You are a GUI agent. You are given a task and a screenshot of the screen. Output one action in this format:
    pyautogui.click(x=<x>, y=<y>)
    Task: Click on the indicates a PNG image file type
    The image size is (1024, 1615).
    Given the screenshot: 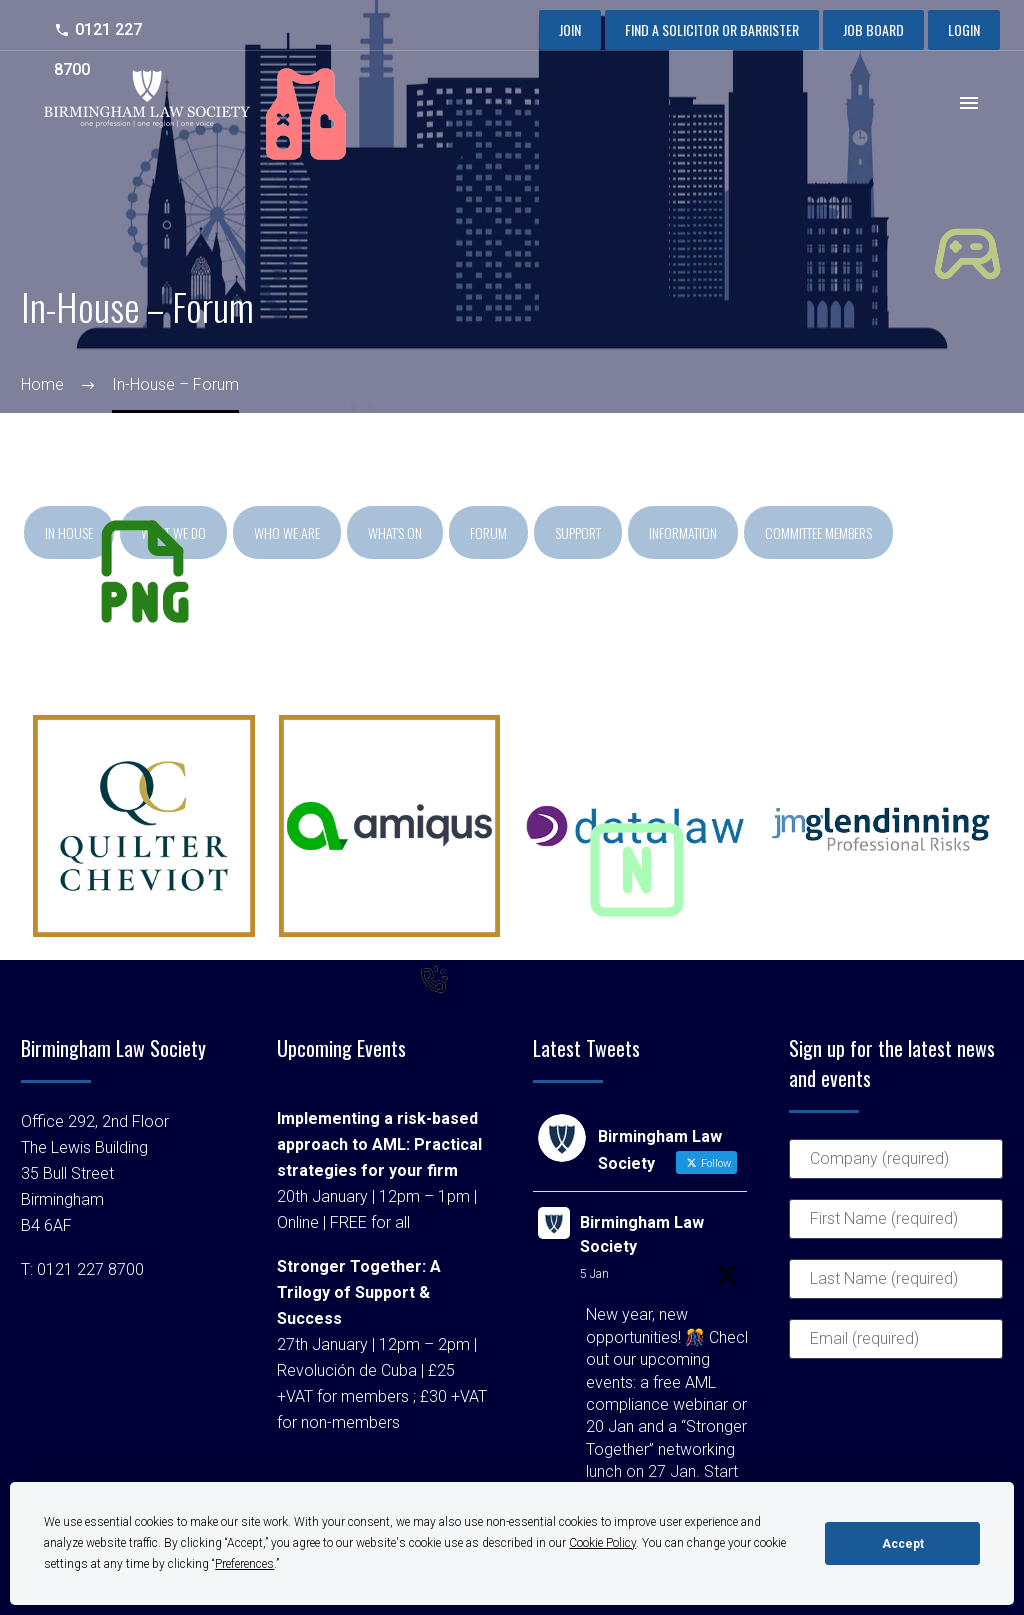 What is the action you would take?
    pyautogui.click(x=142, y=571)
    